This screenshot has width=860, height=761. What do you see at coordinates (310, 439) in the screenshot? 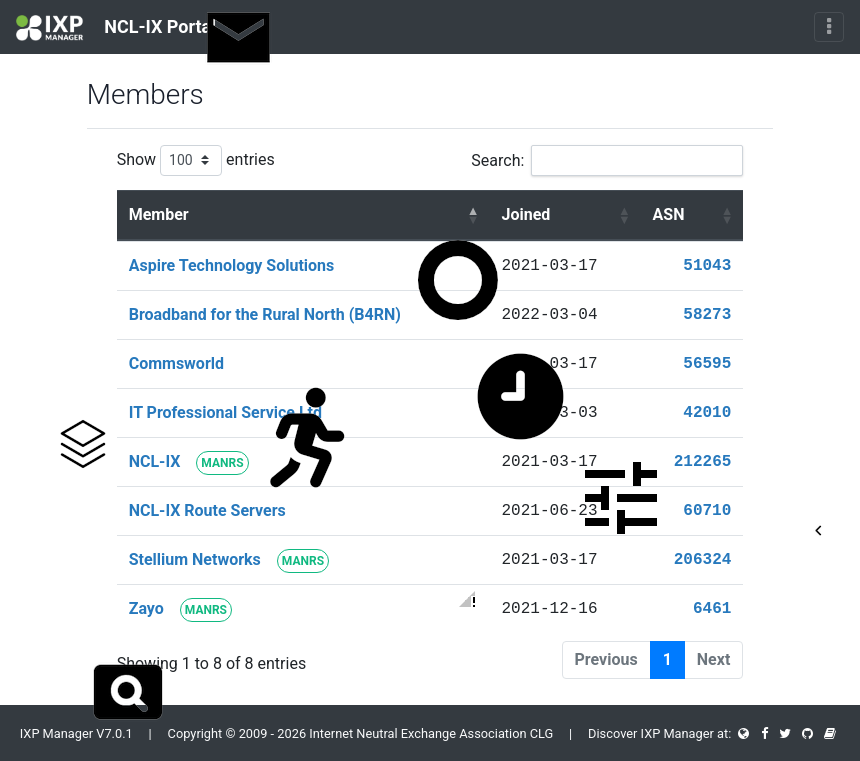
I see `start a running or jogging workout` at bounding box center [310, 439].